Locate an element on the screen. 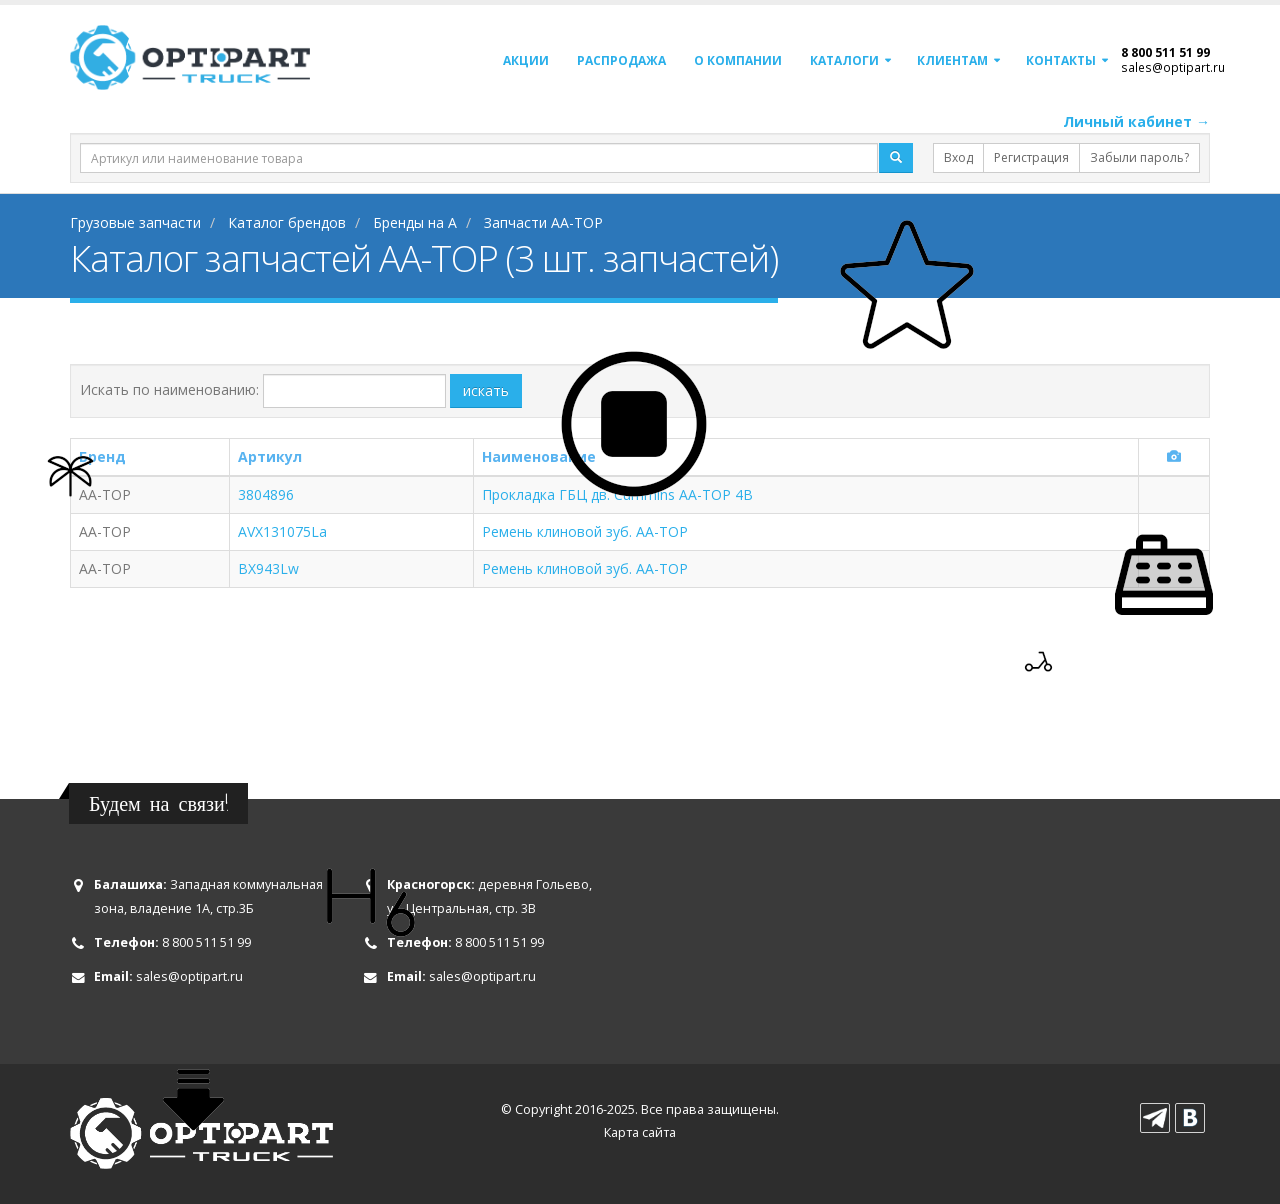 The height and width of the screenshot is (1204, 1280). format text as heading level 6 is located at coordinates (366, 901).